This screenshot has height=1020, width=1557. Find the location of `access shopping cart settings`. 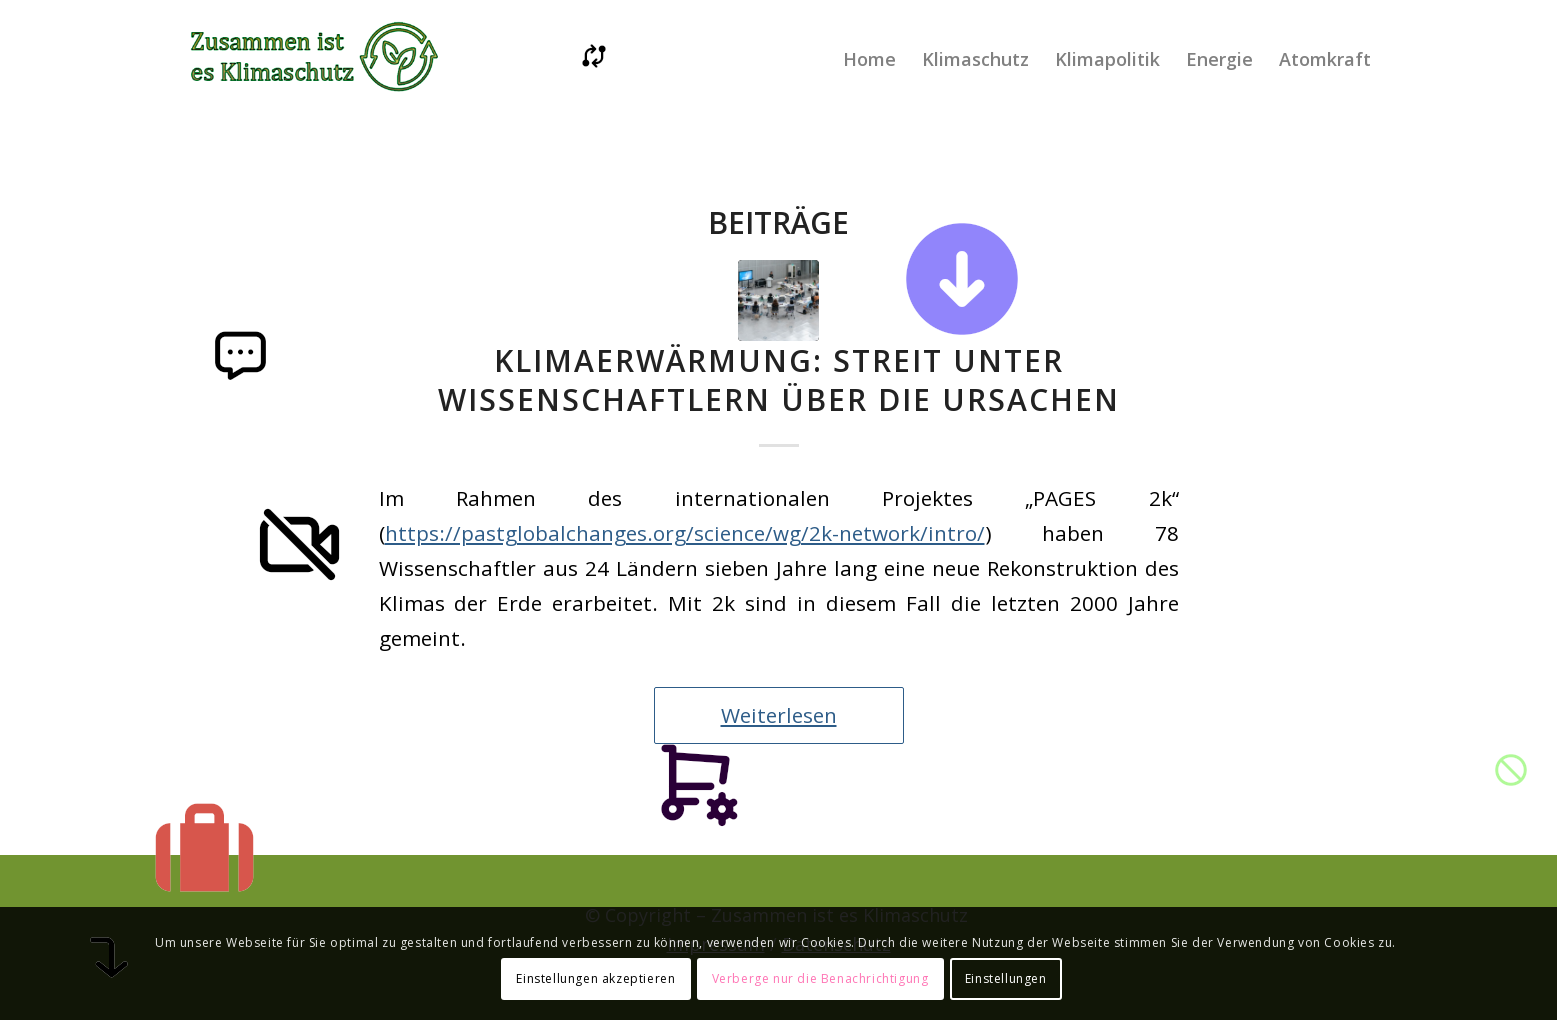

access shopping cart settings is located at coordinates (695, 782).